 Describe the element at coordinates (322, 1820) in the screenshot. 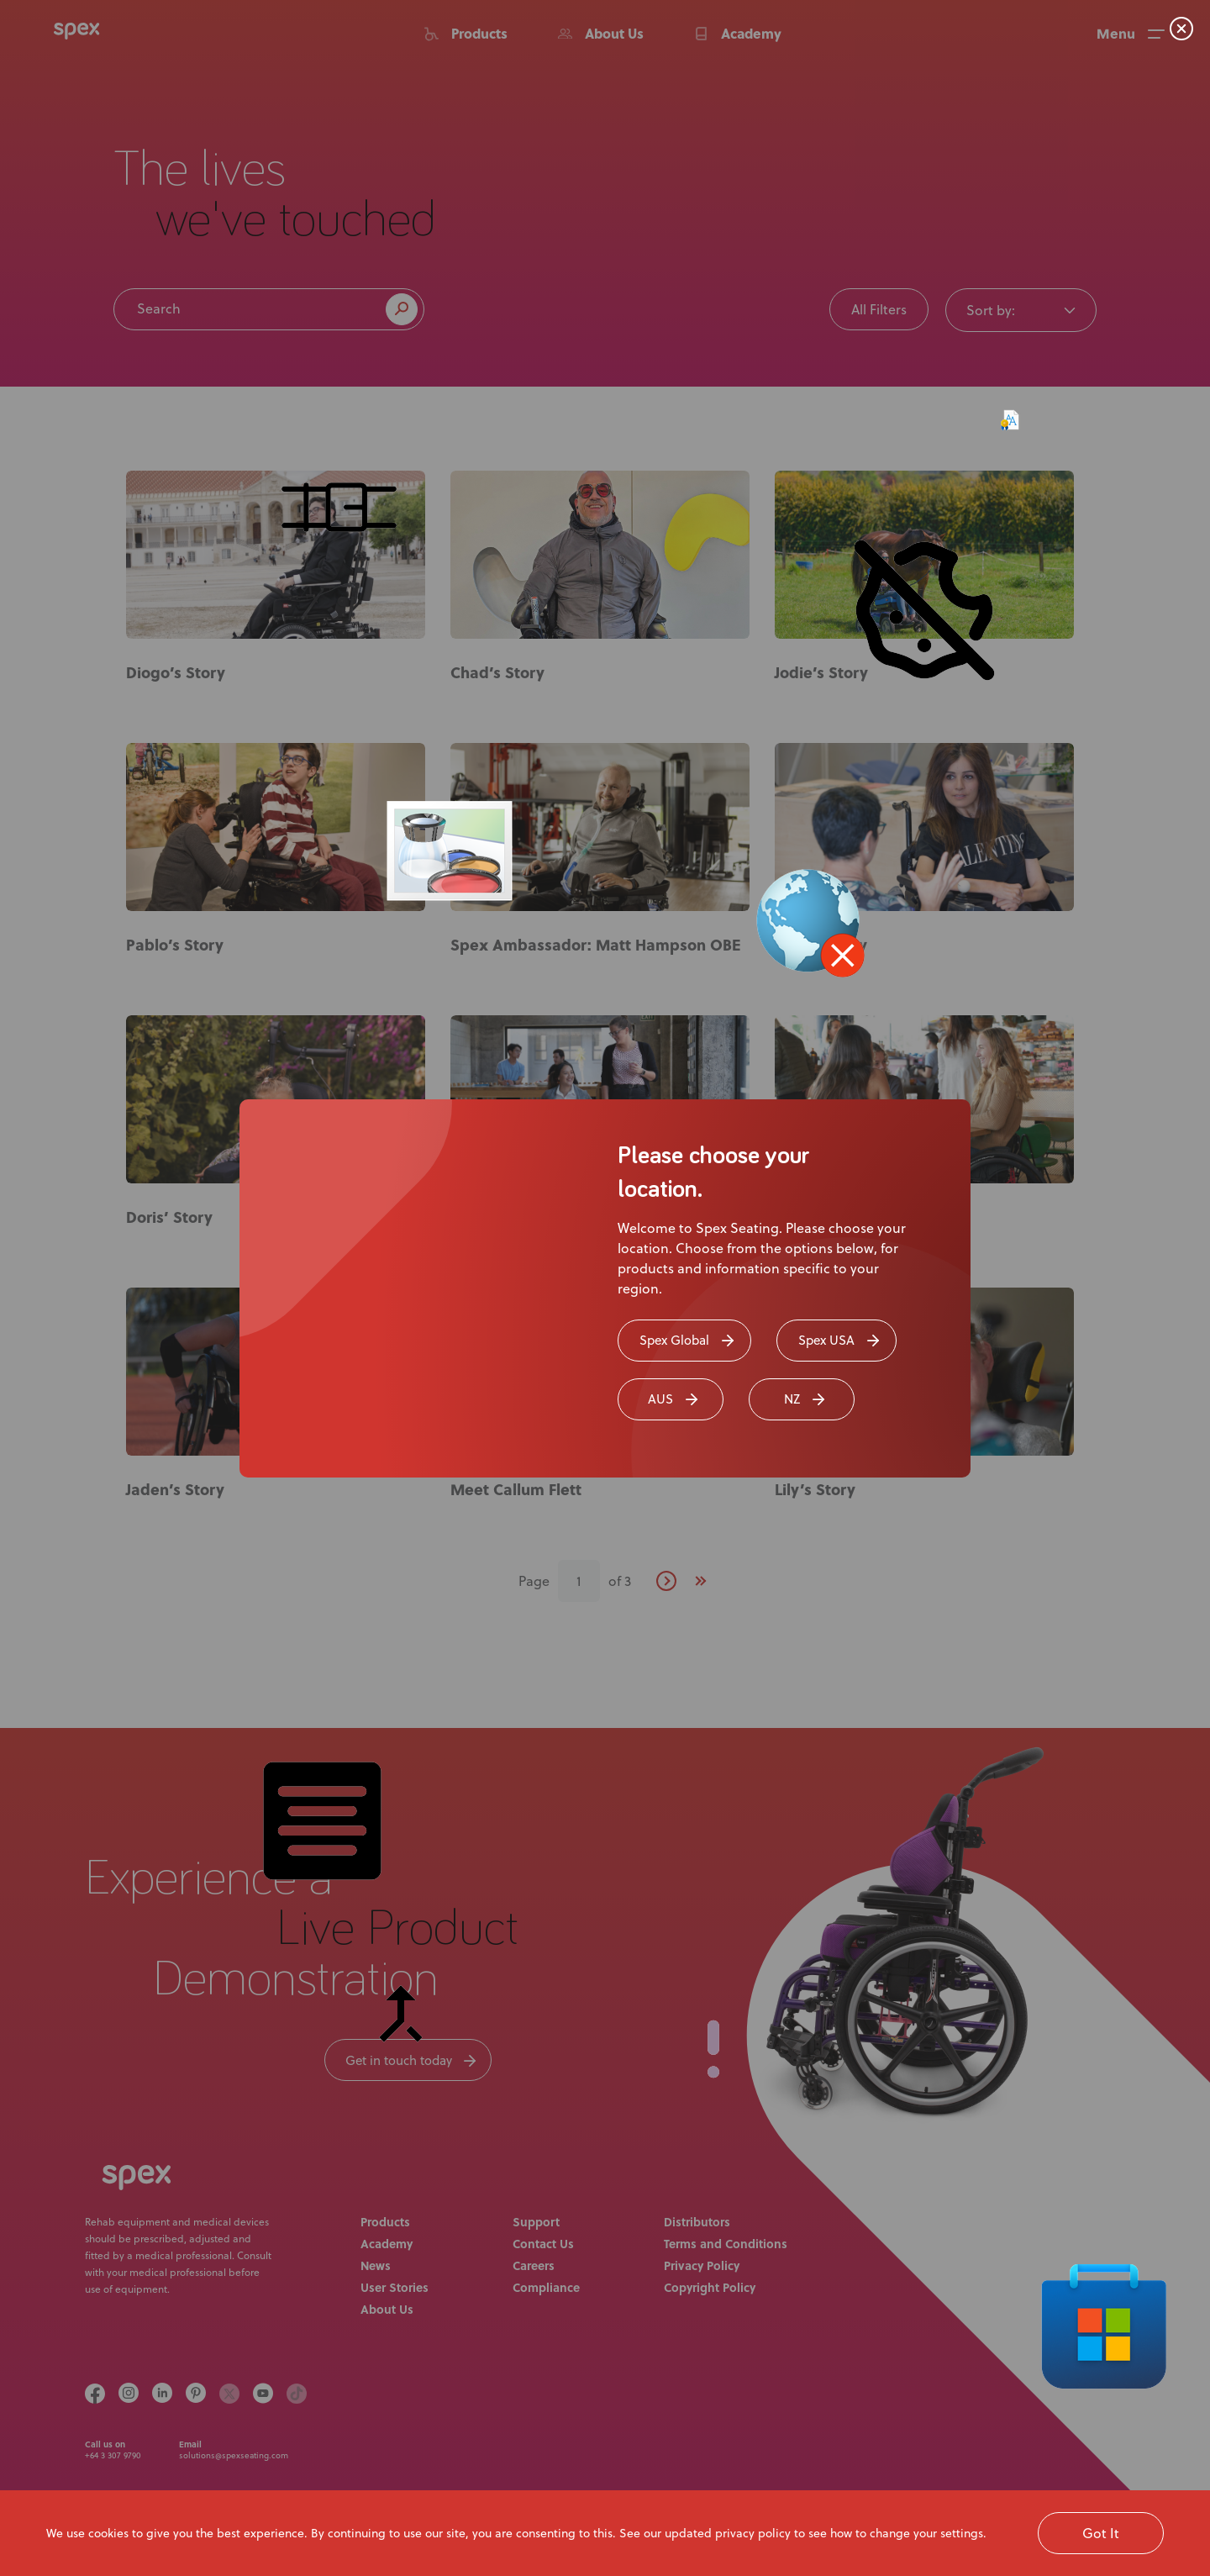

I see `center align text` at that location.